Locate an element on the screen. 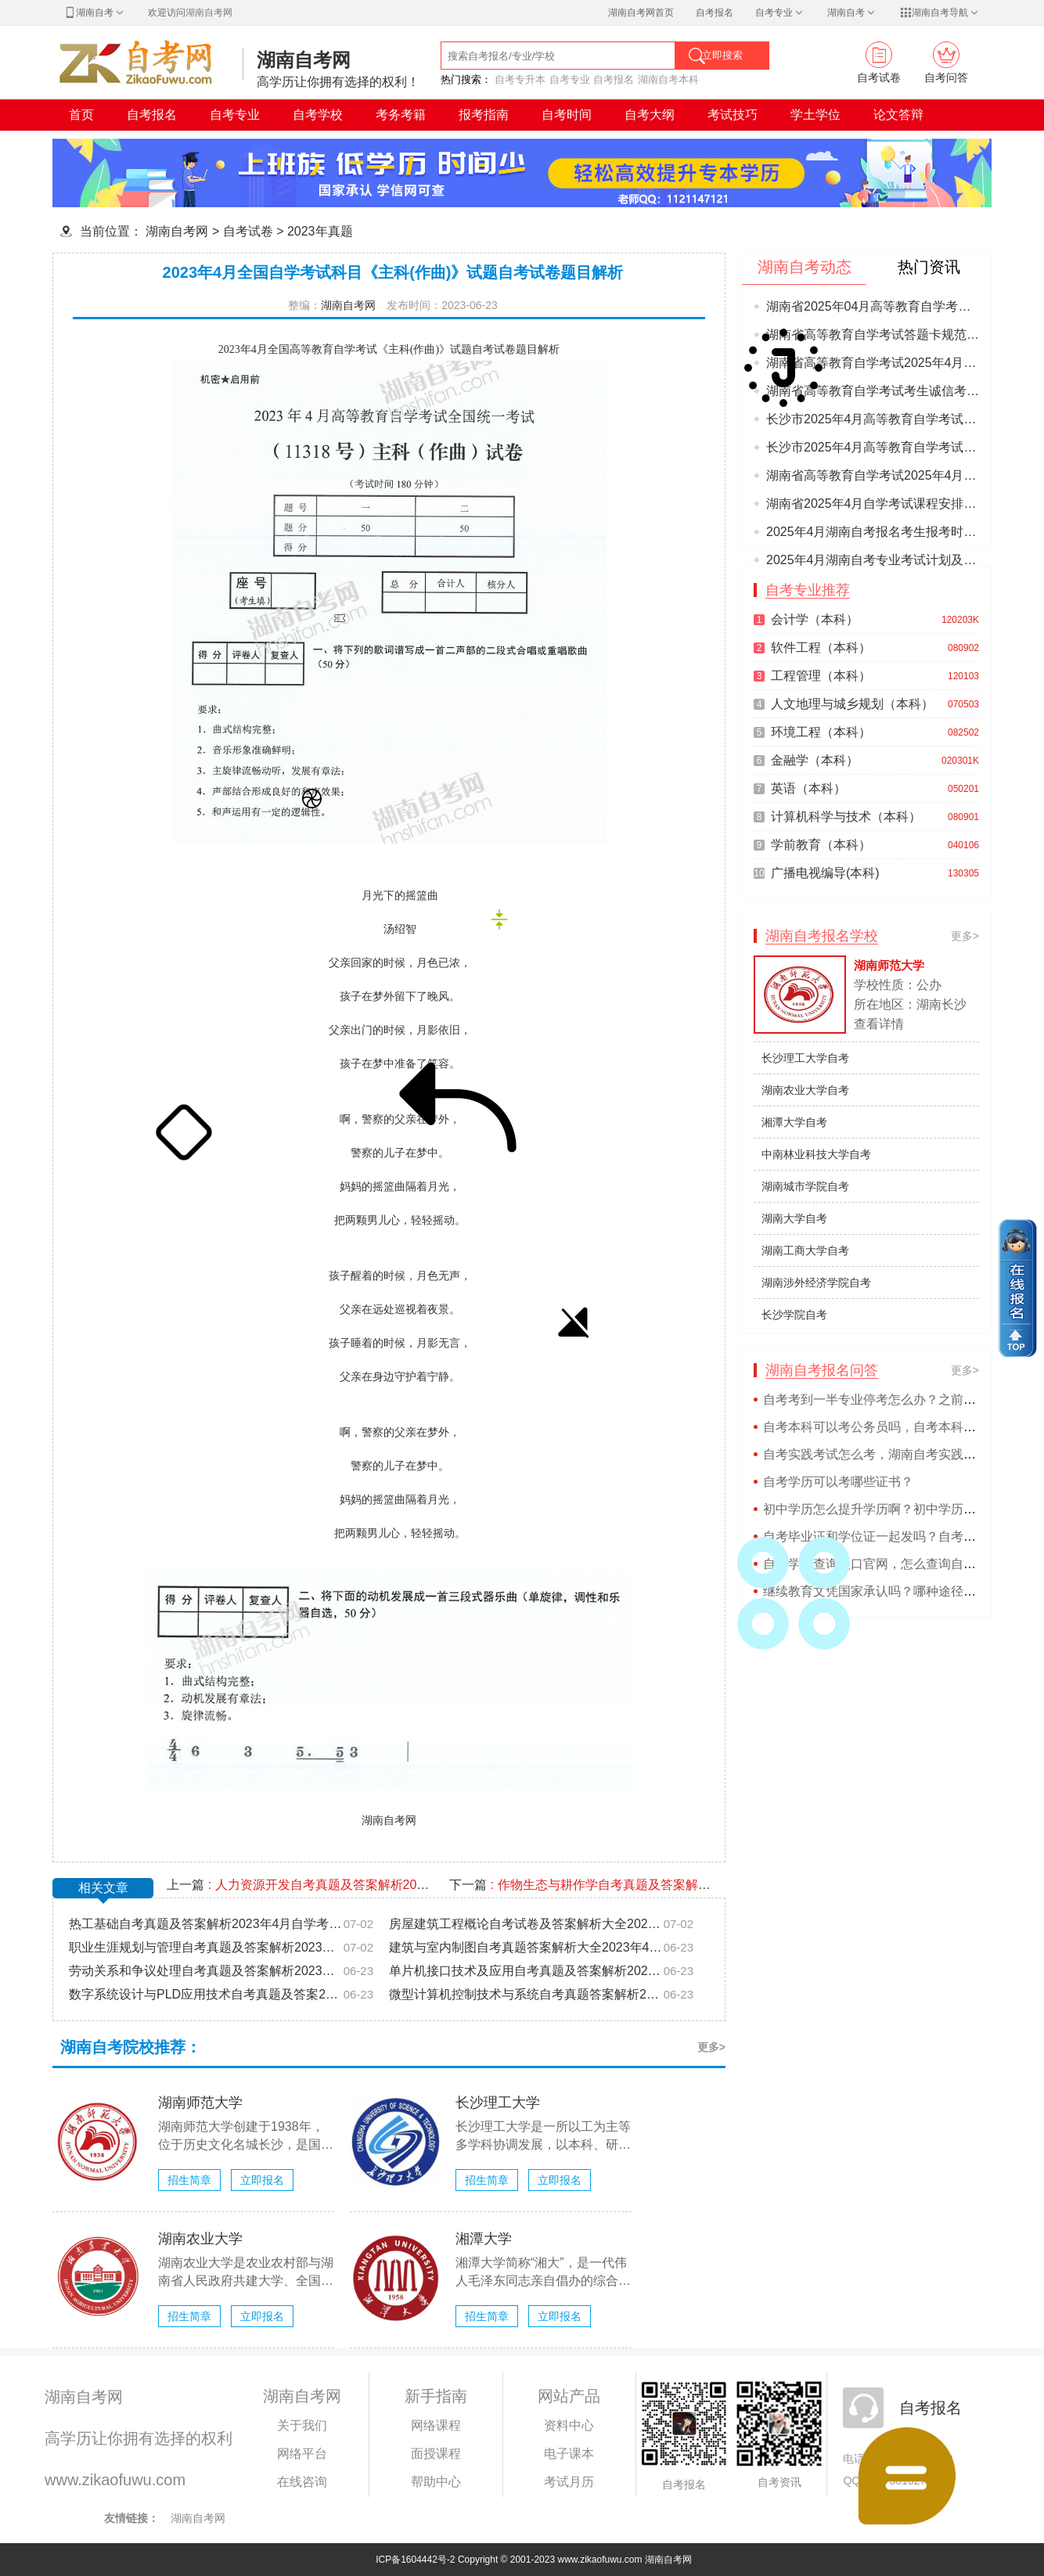 This screenshot has width=1044, height=2576. collapse content vertically is located at coordinates (499, 919).